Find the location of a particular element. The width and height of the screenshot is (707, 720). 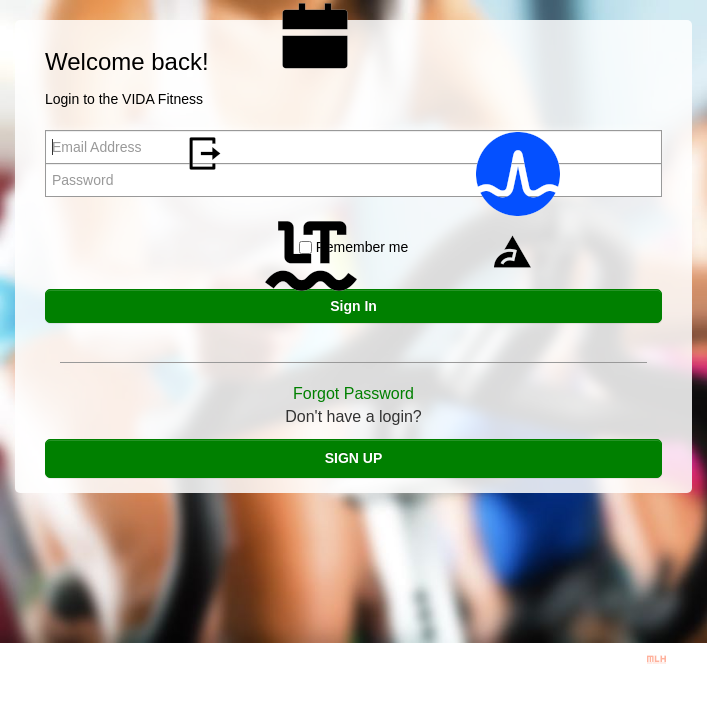

log out of your account is located at coordinates (202, 153).